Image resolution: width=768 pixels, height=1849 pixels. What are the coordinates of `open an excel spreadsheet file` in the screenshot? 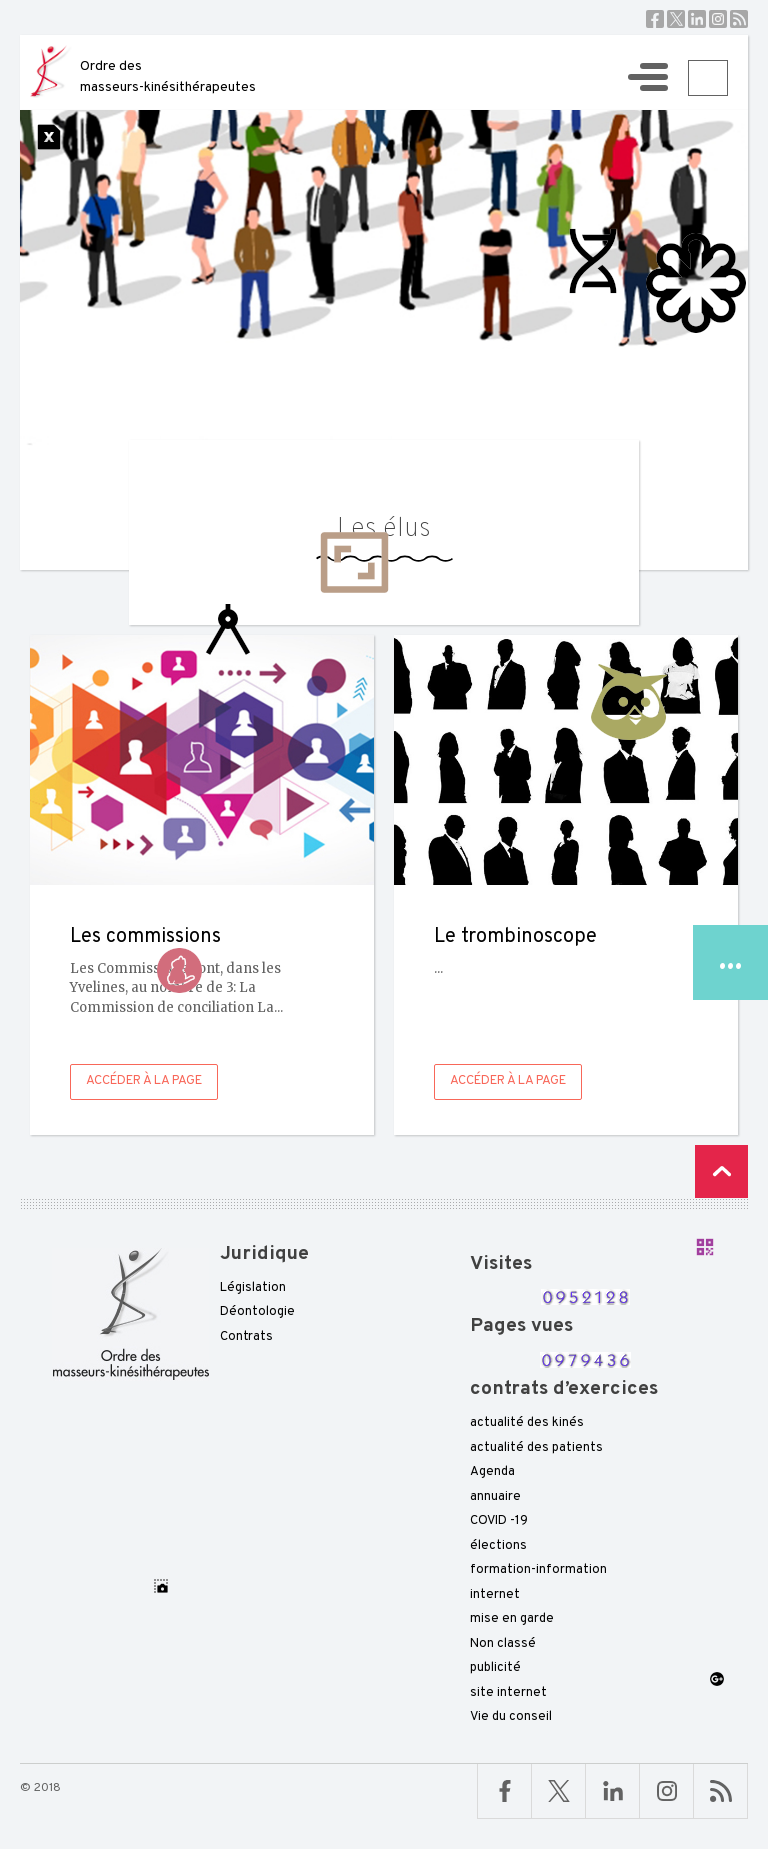 It's located at (49, 137).